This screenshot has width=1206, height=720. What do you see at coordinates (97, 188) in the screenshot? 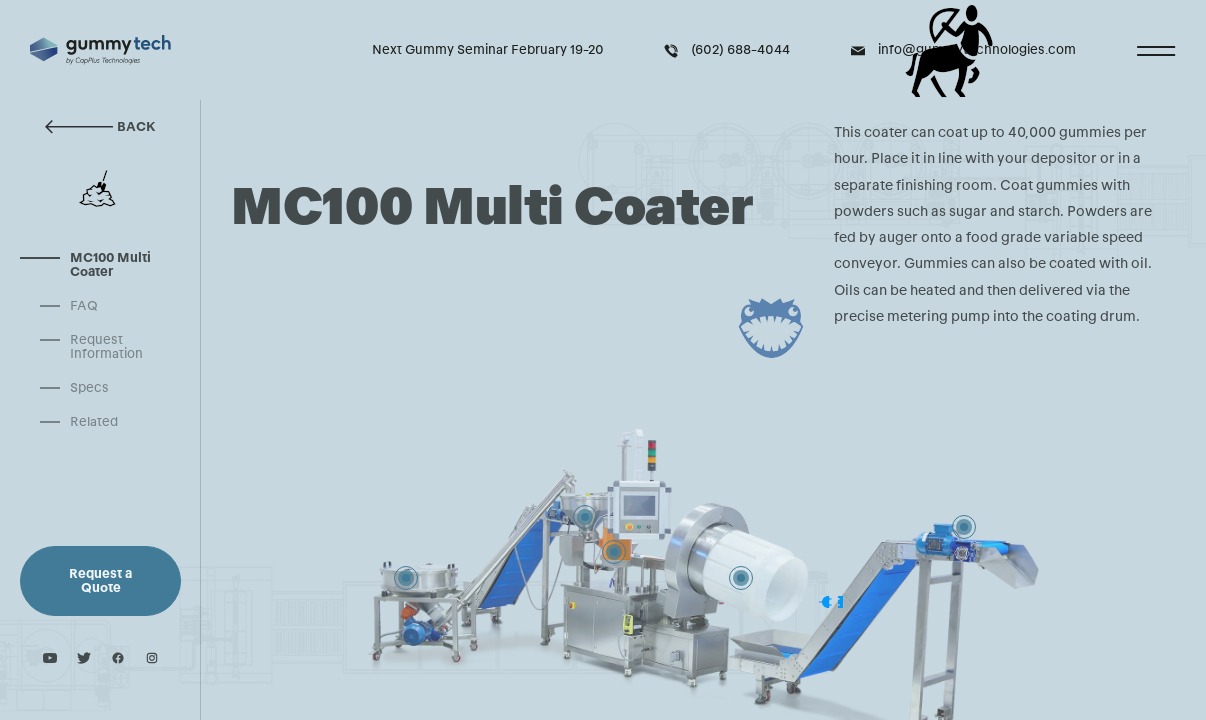
I see `coal resource in a crafting or mining game` at bounding box center [97, 188].